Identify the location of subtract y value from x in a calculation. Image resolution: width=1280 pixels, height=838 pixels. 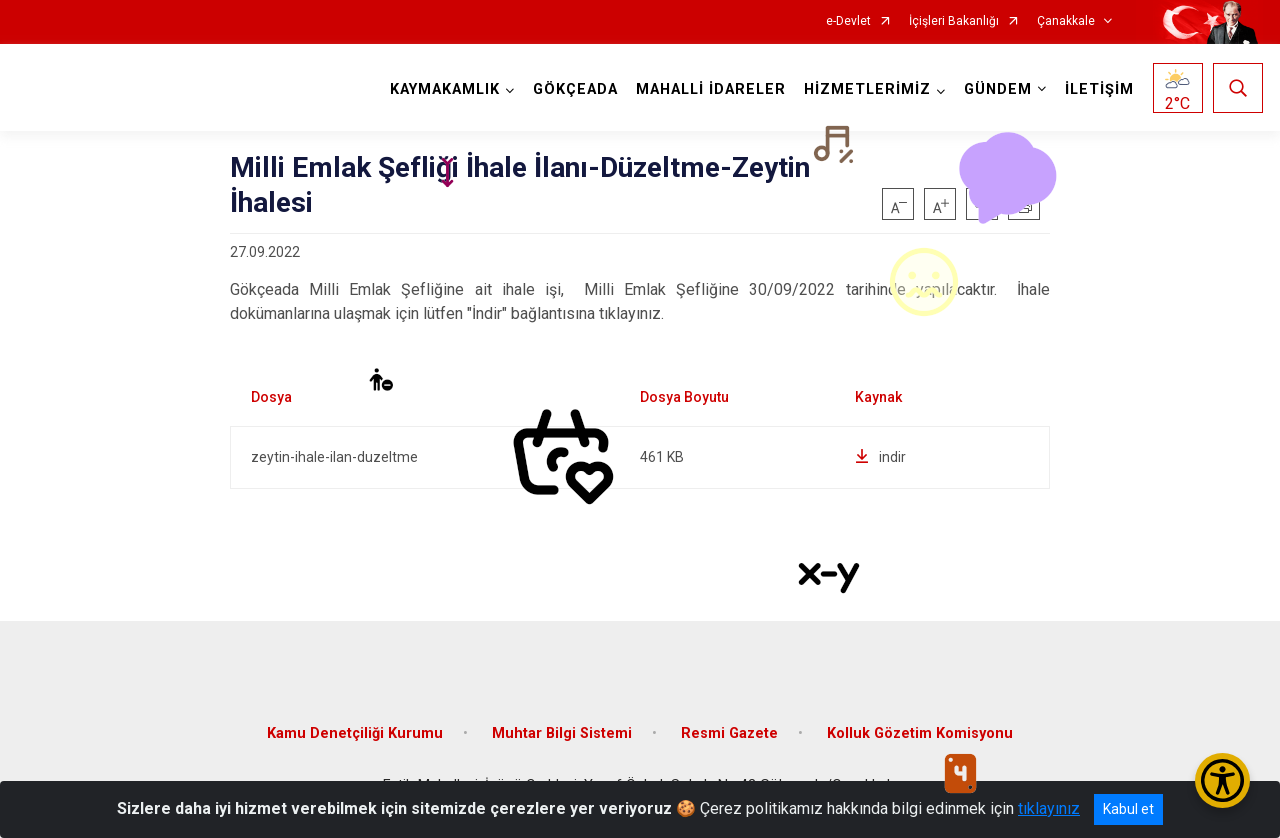
(829, 574).